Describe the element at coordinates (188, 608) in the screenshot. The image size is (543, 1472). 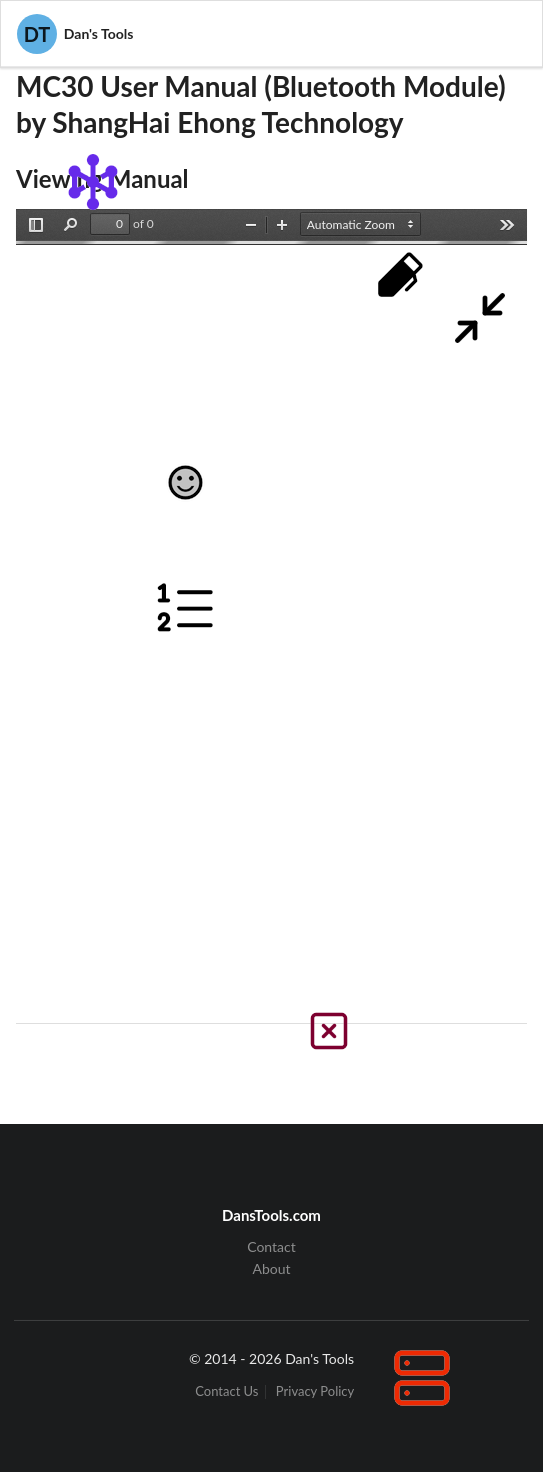
I see `create a numbered list` at that location.